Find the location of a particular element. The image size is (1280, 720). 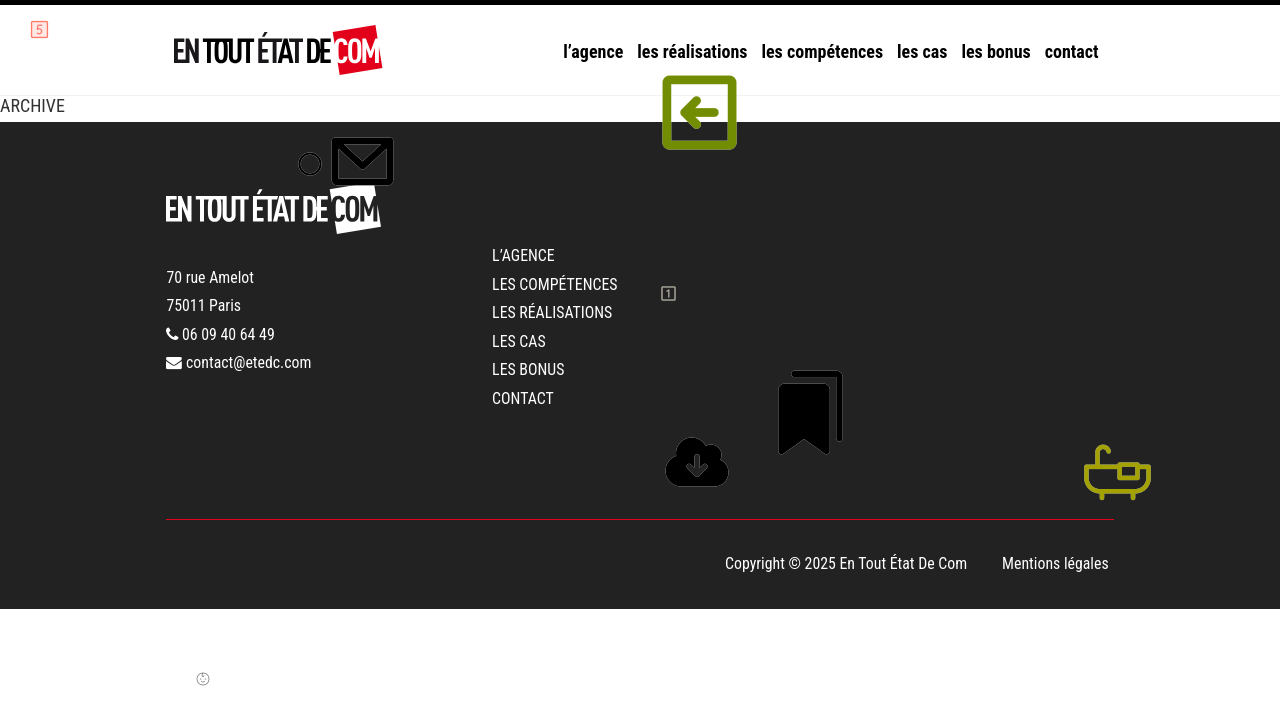

indicates an unselected or empty state is located at coordinates (310, 164).